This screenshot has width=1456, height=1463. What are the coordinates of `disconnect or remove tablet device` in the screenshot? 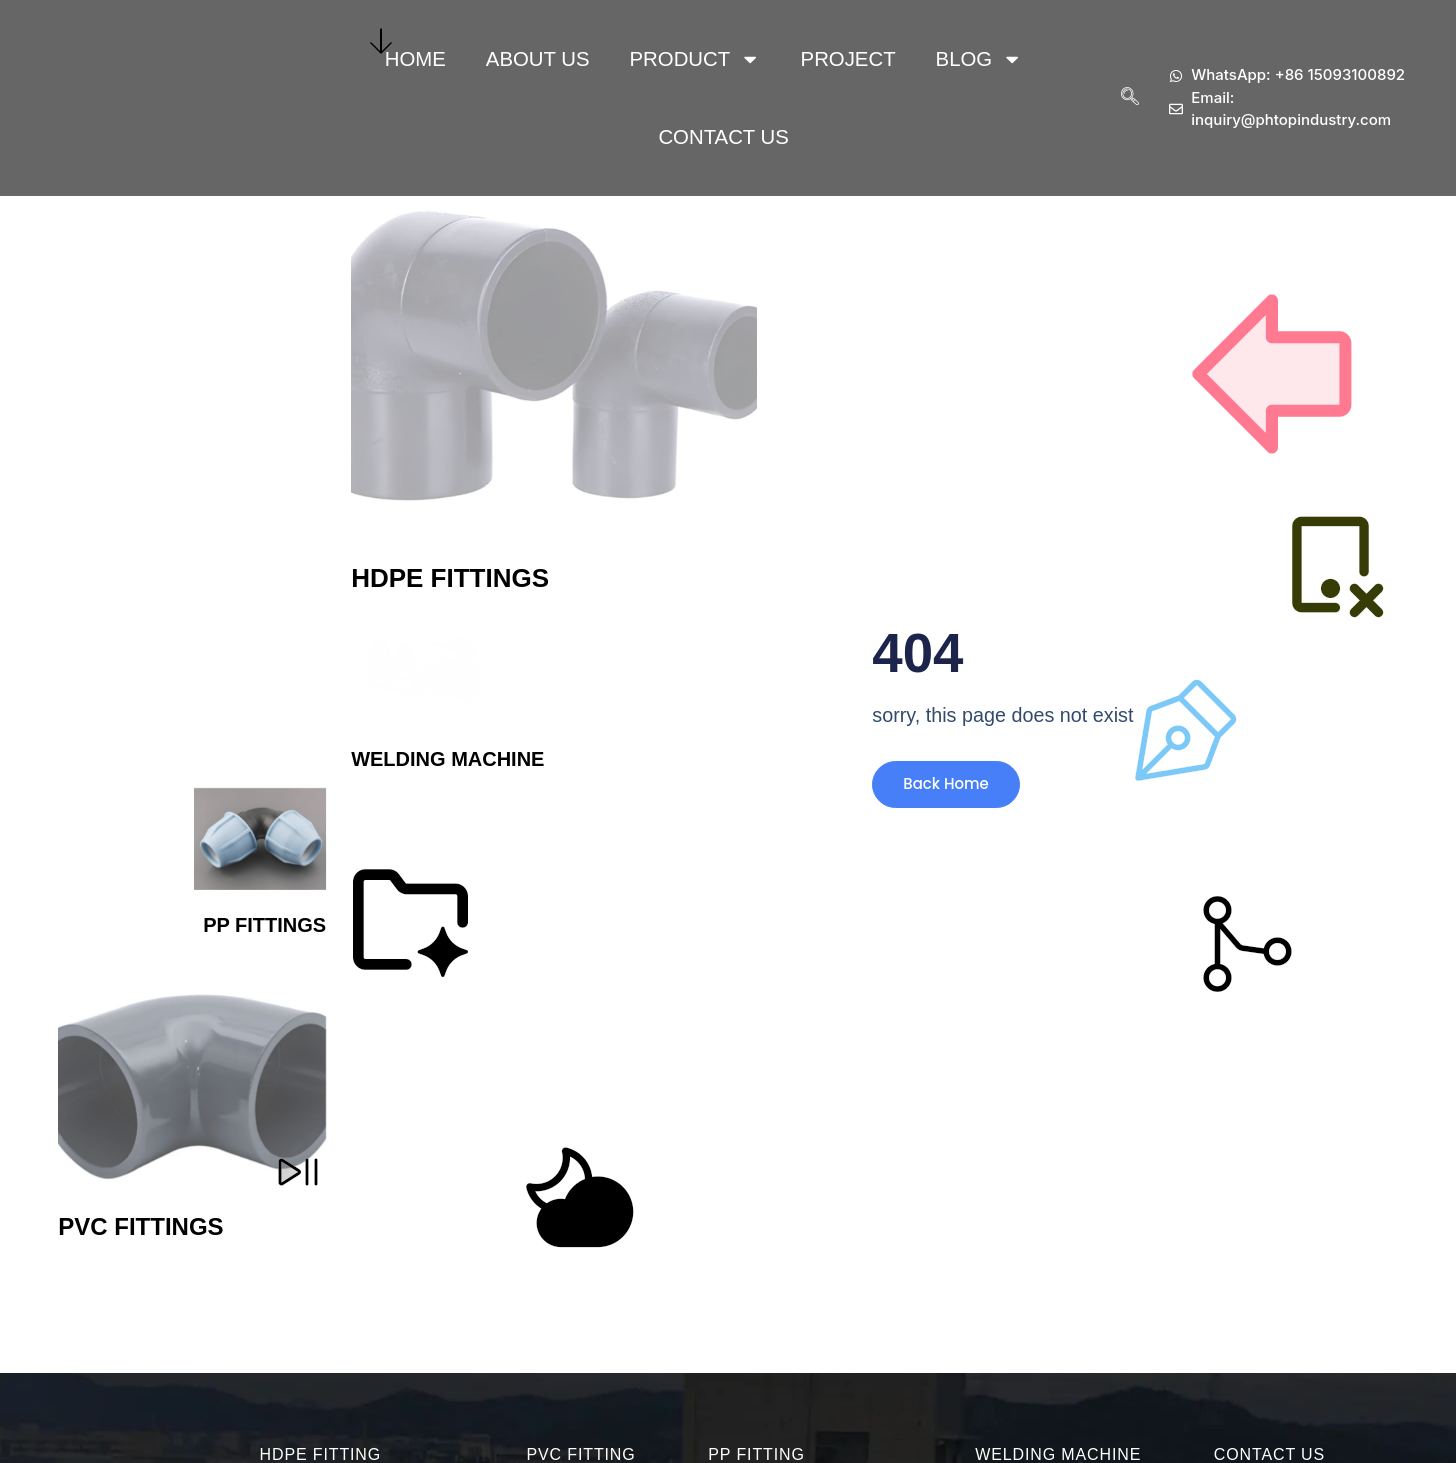 It's located at (1330, 564).